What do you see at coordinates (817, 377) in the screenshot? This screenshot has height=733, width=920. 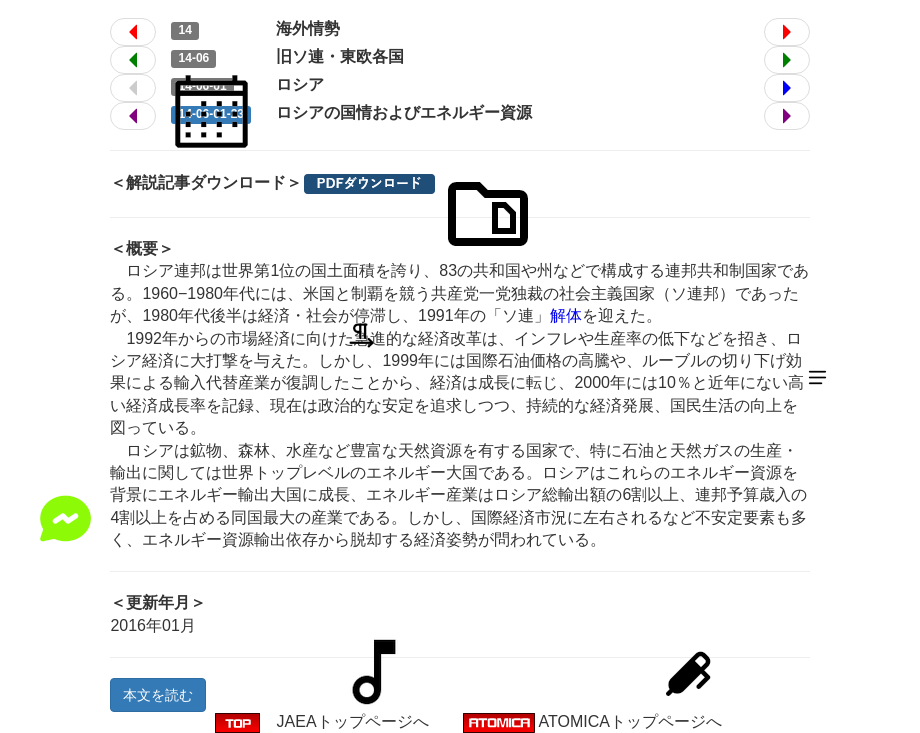 I see `justify text alignment` at bounding box center [817, 377].